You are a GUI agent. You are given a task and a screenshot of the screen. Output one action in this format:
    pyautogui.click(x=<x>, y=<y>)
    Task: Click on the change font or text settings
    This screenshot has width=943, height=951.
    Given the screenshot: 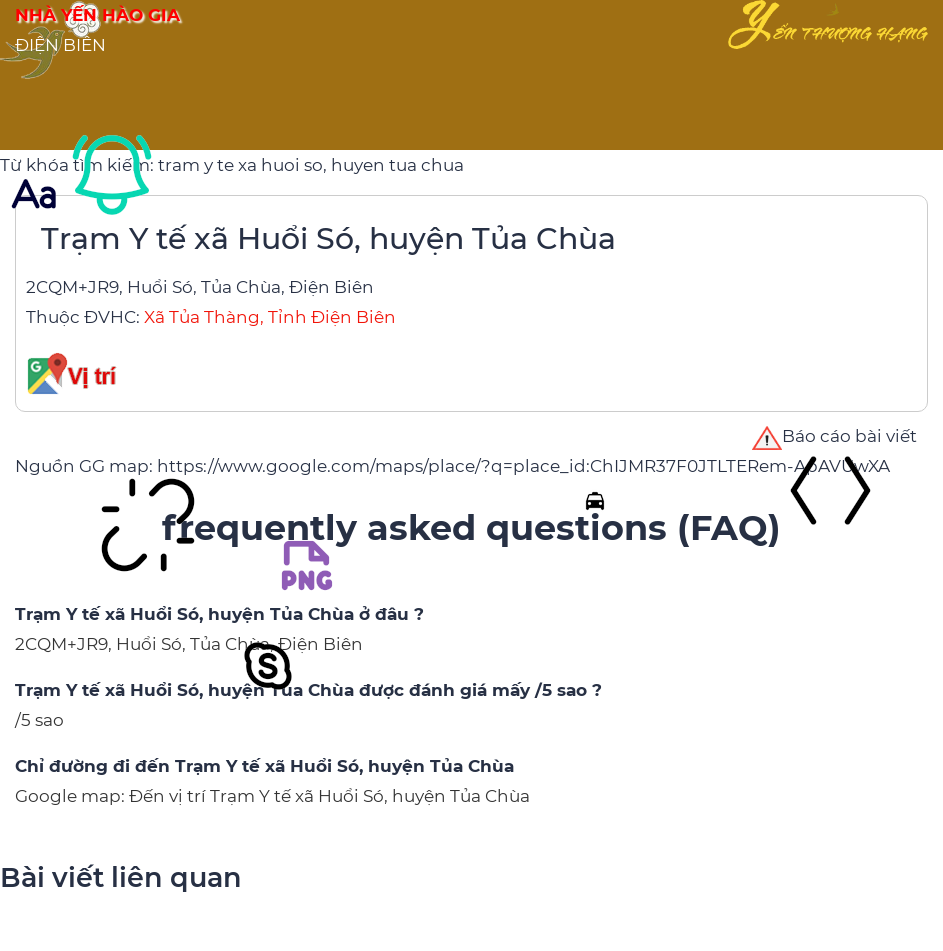 What is the action you would take?
    pyautogui.click(x=34, y=194)
    